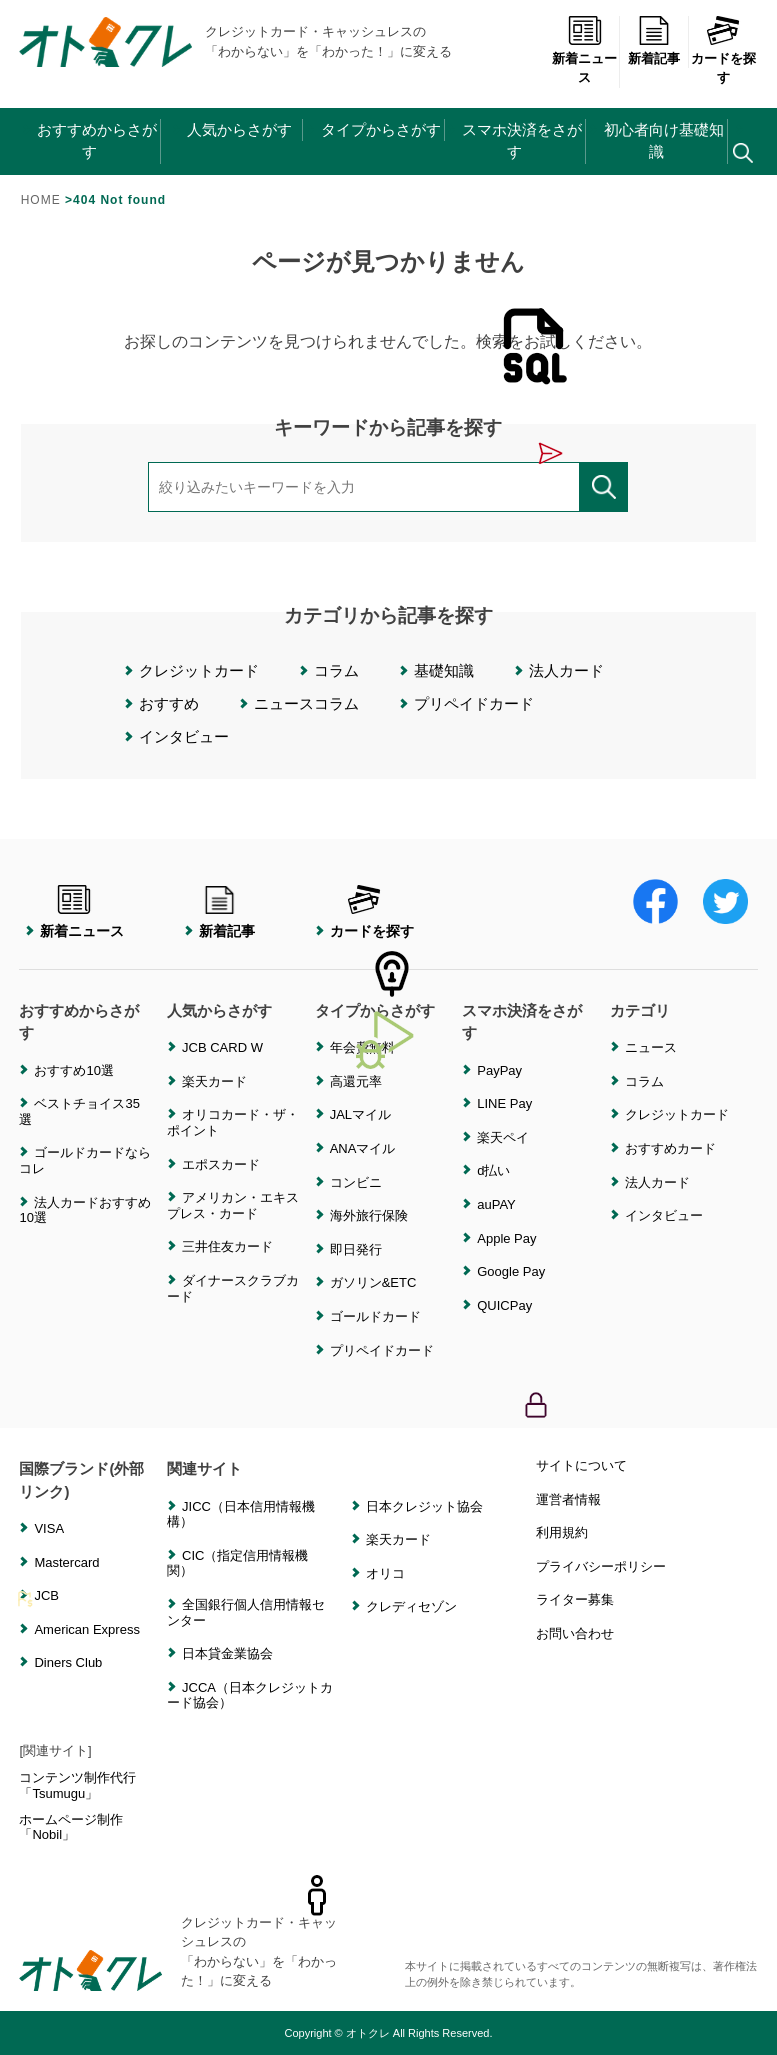  I want to click on find nearby parking meters, so click(392, 974).